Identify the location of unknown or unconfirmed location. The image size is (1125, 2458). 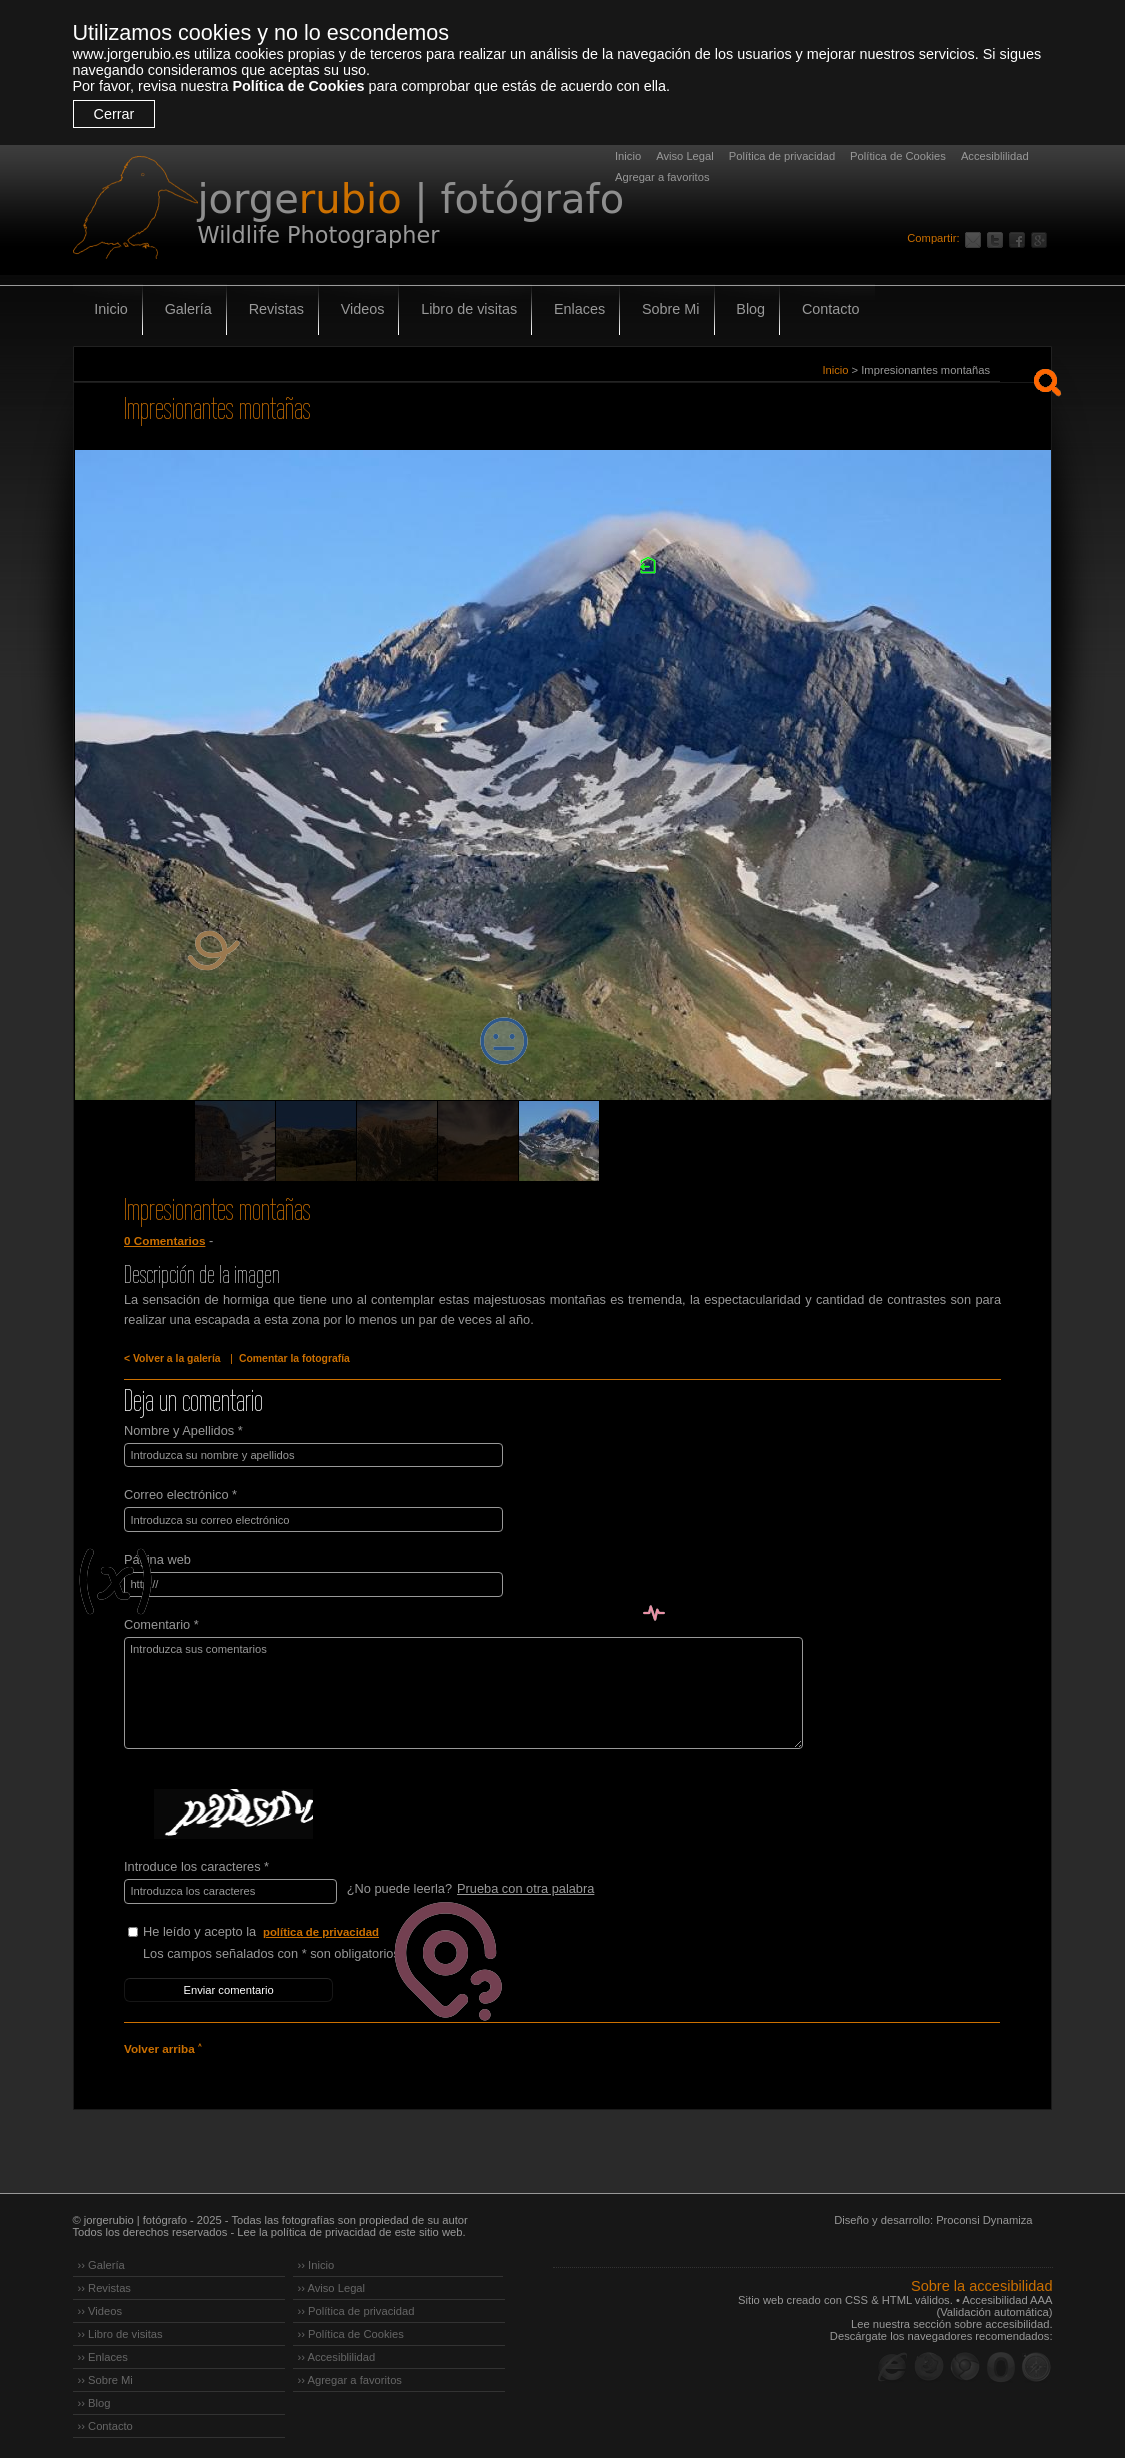
(445, 1958).